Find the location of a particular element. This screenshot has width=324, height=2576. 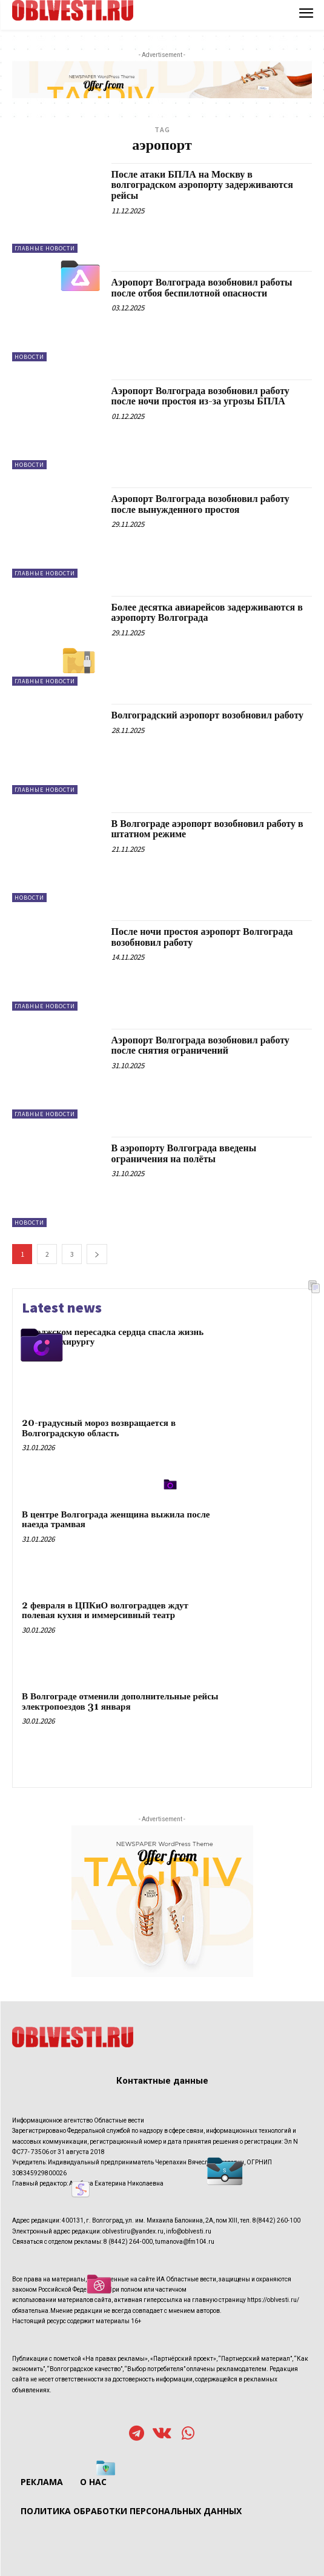

open the Affinity app folder is located at coordinates (80, 276).